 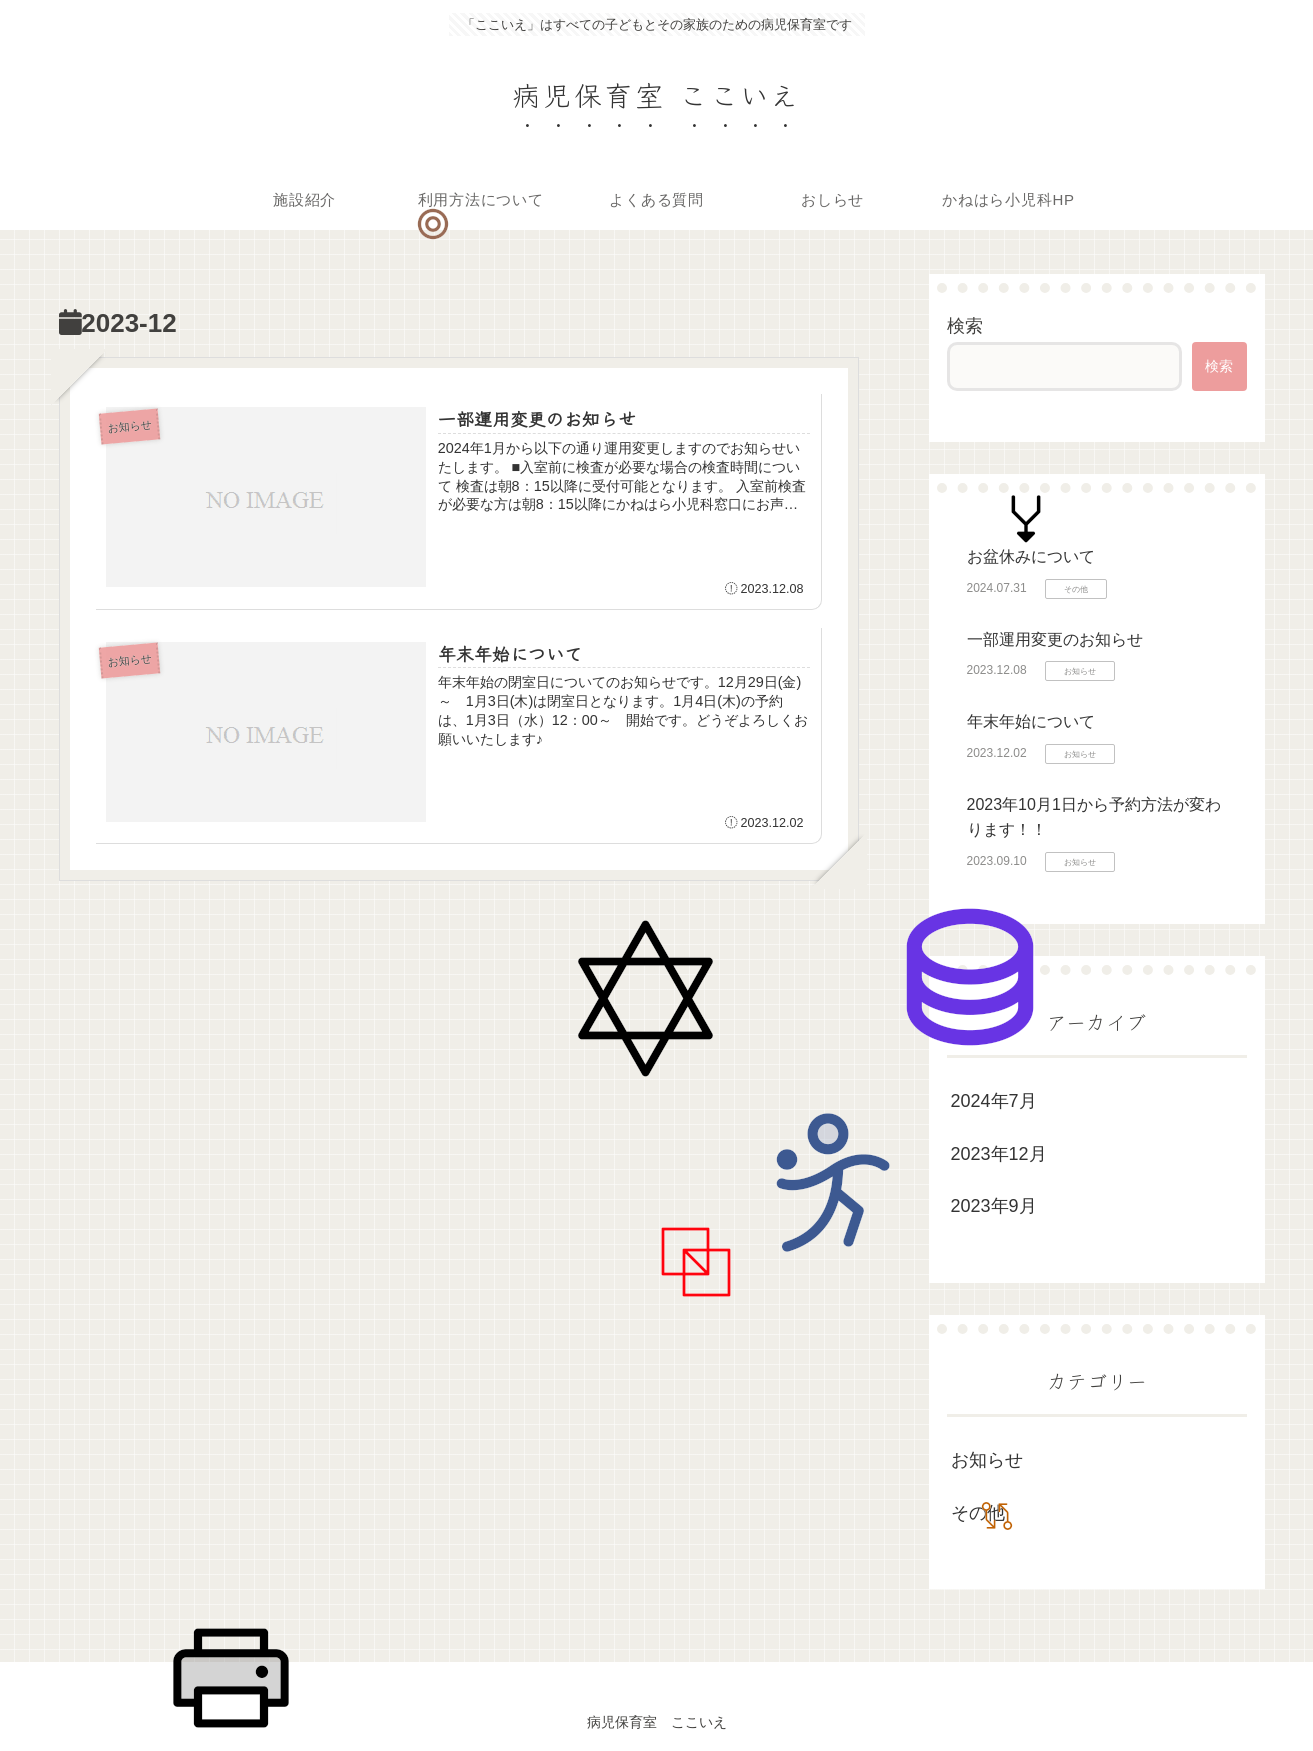 What do you see at coordinates (433, 224) in the screenshot?
I see `select a single option from a list` at bounding box center [433, 224].